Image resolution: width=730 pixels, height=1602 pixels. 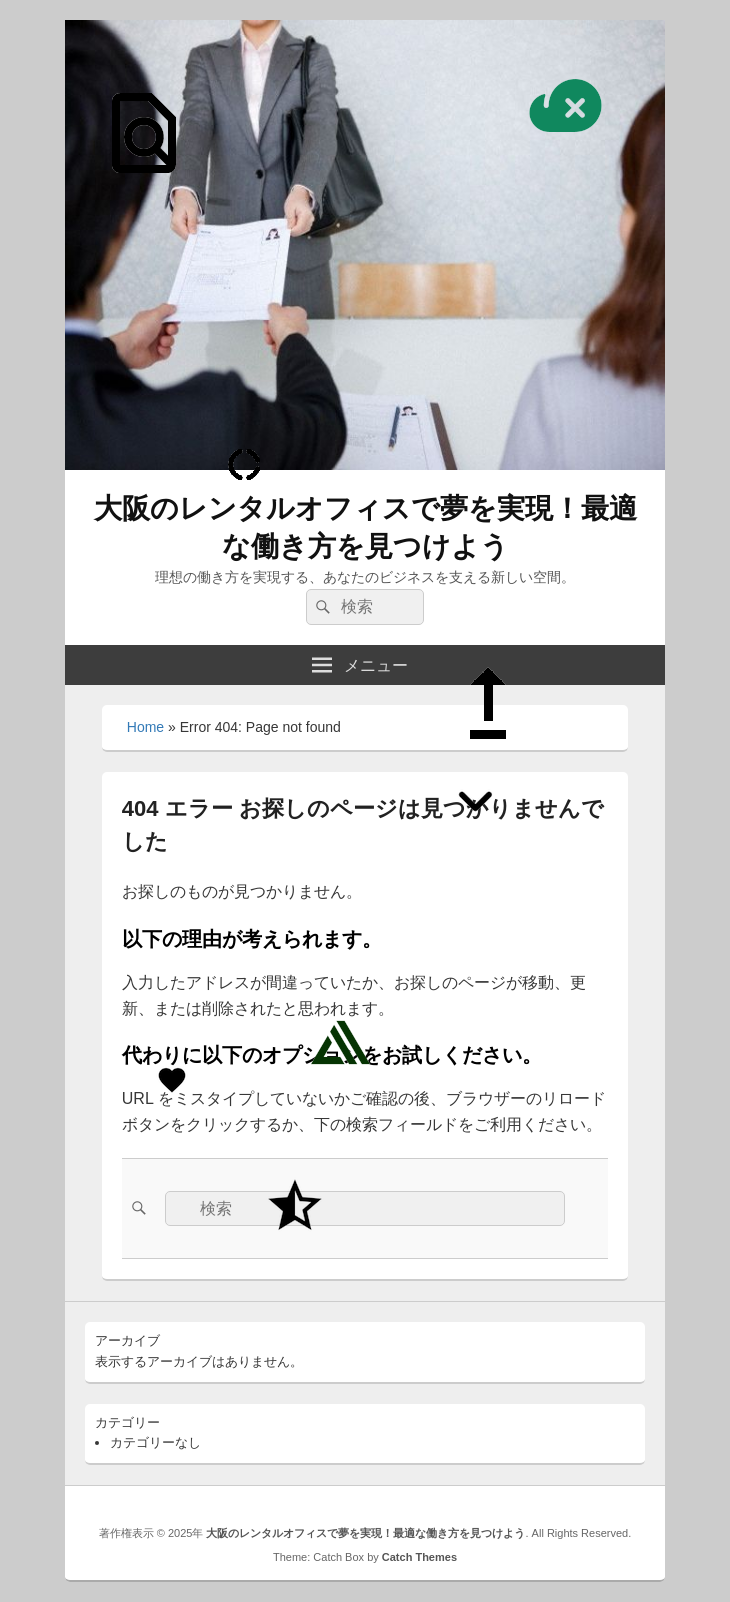 I want to click on loading or processing in progress, so click(x=244, y=464).